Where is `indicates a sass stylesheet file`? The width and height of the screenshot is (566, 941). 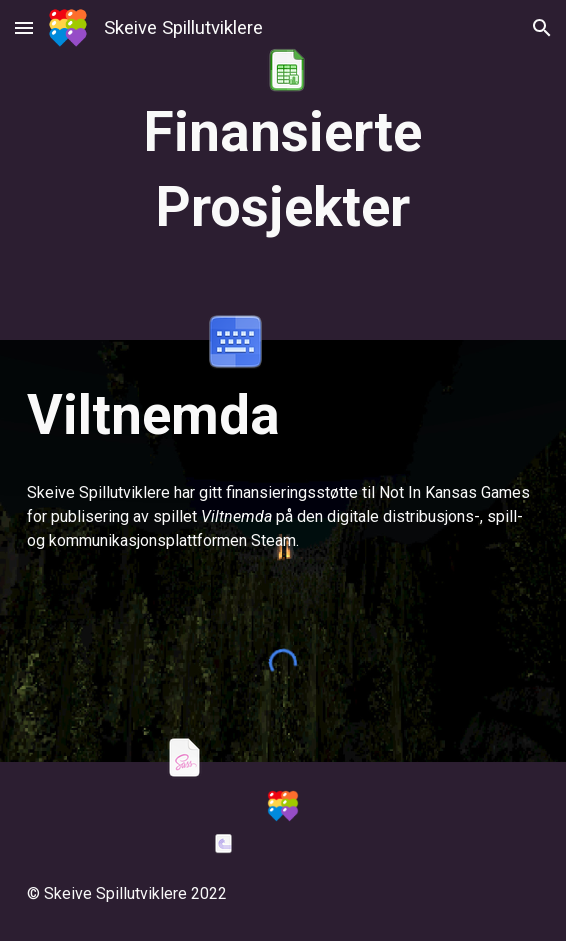 indicates a sass stylesheet file is located at coordinates (184, 757).